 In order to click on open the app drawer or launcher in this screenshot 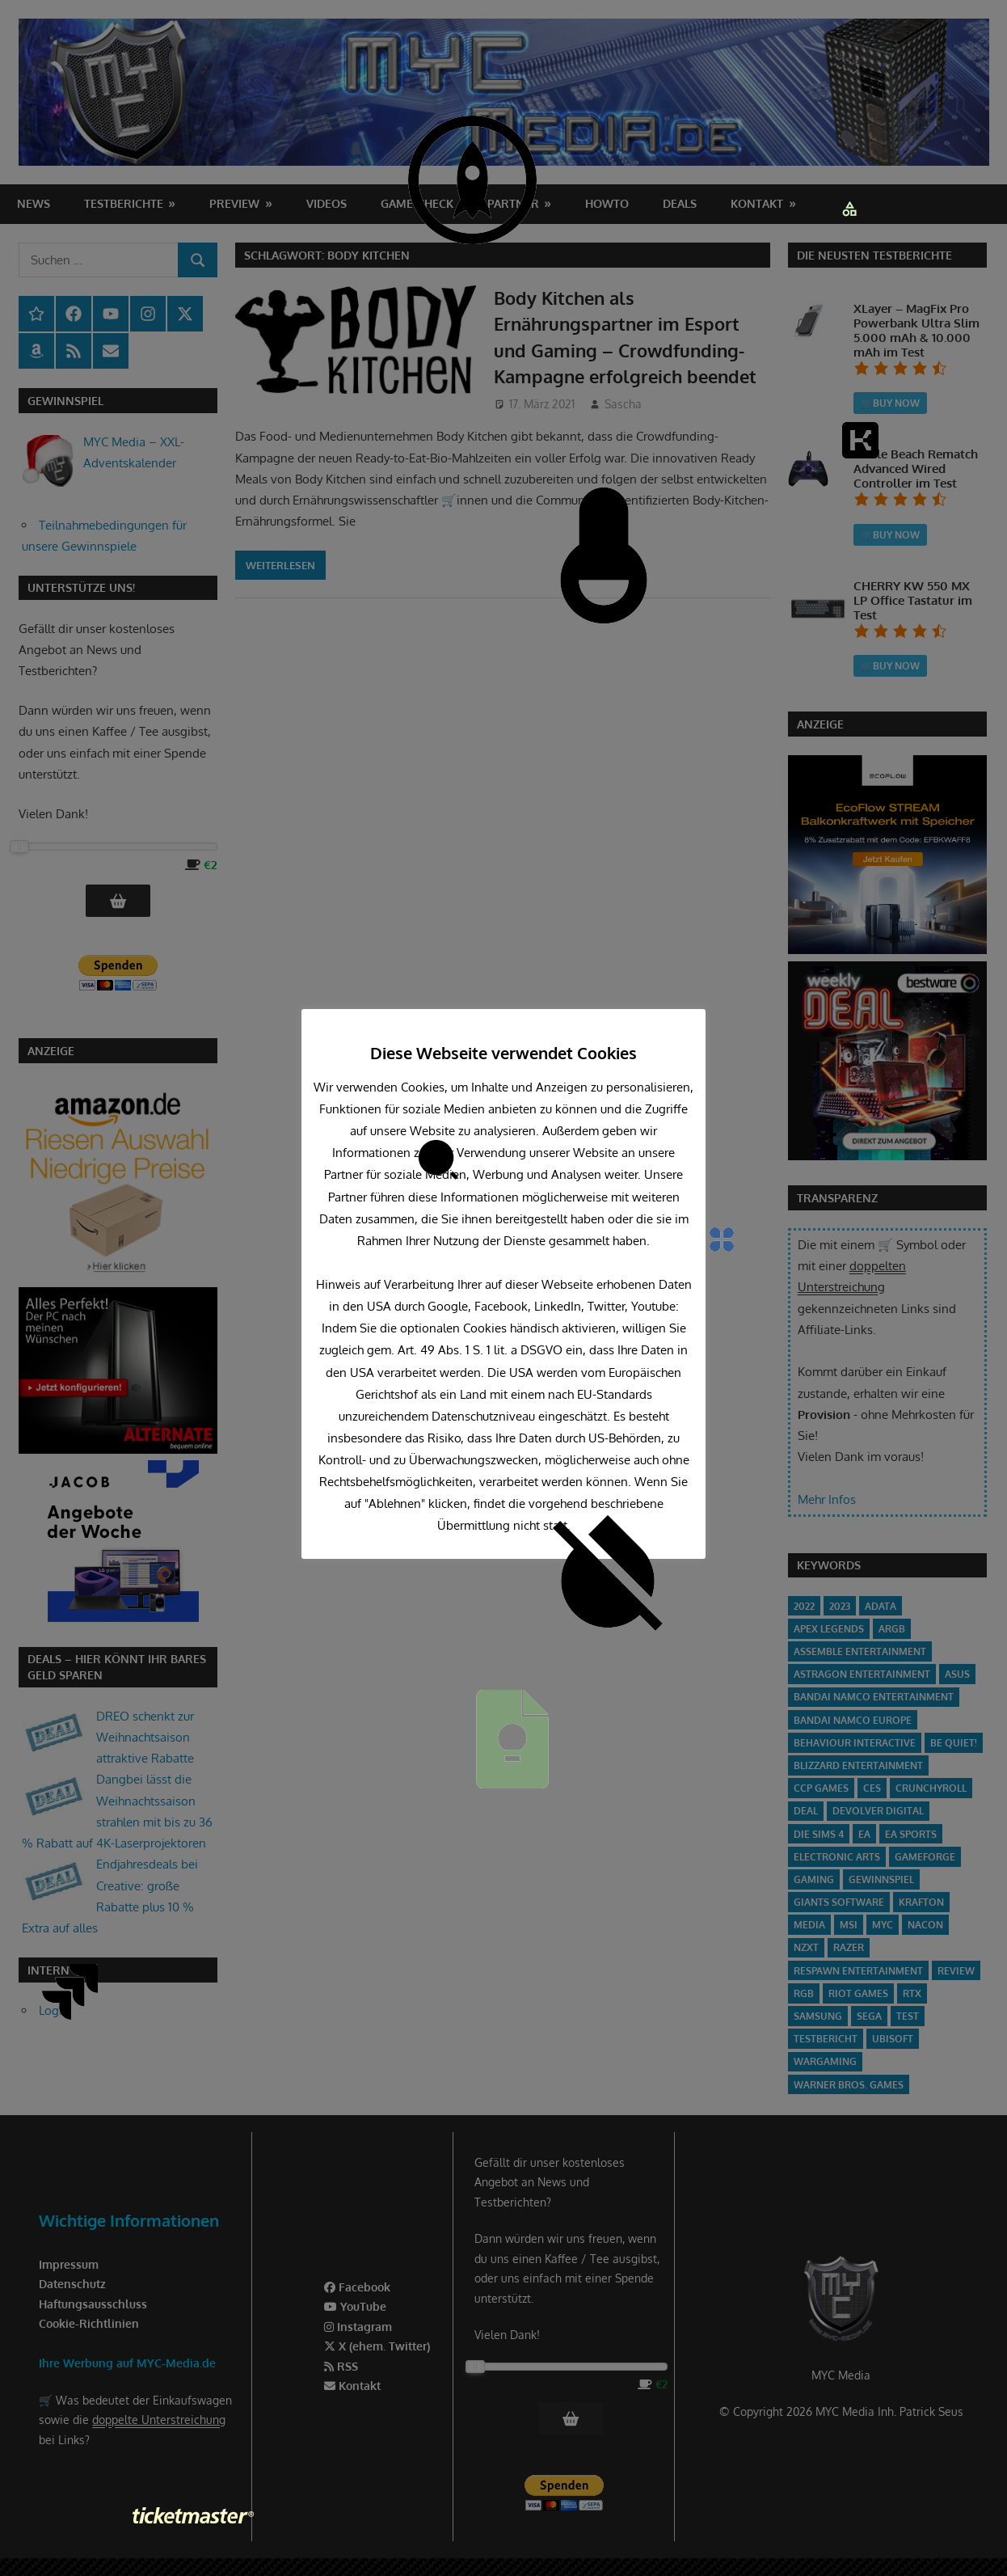, I will do `click(722, 1239)`.